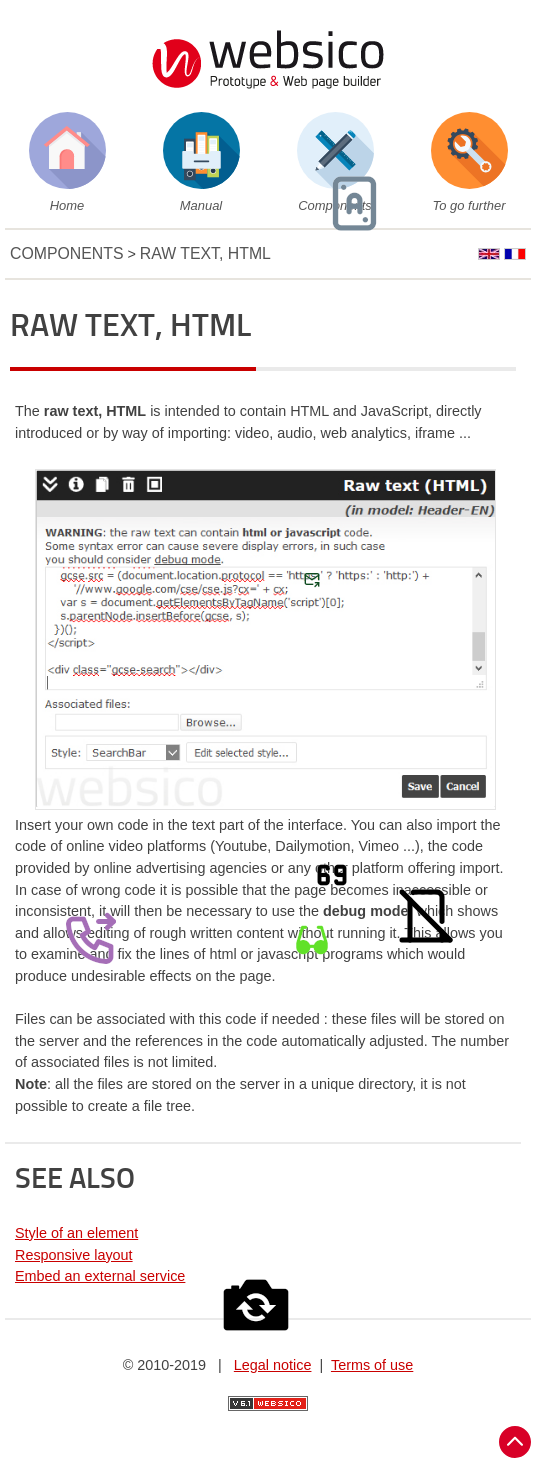 Image resolution: width=536 pixels, height=1466 pixels. I want to click on ace playing card for card game apps, so click(354, 203).